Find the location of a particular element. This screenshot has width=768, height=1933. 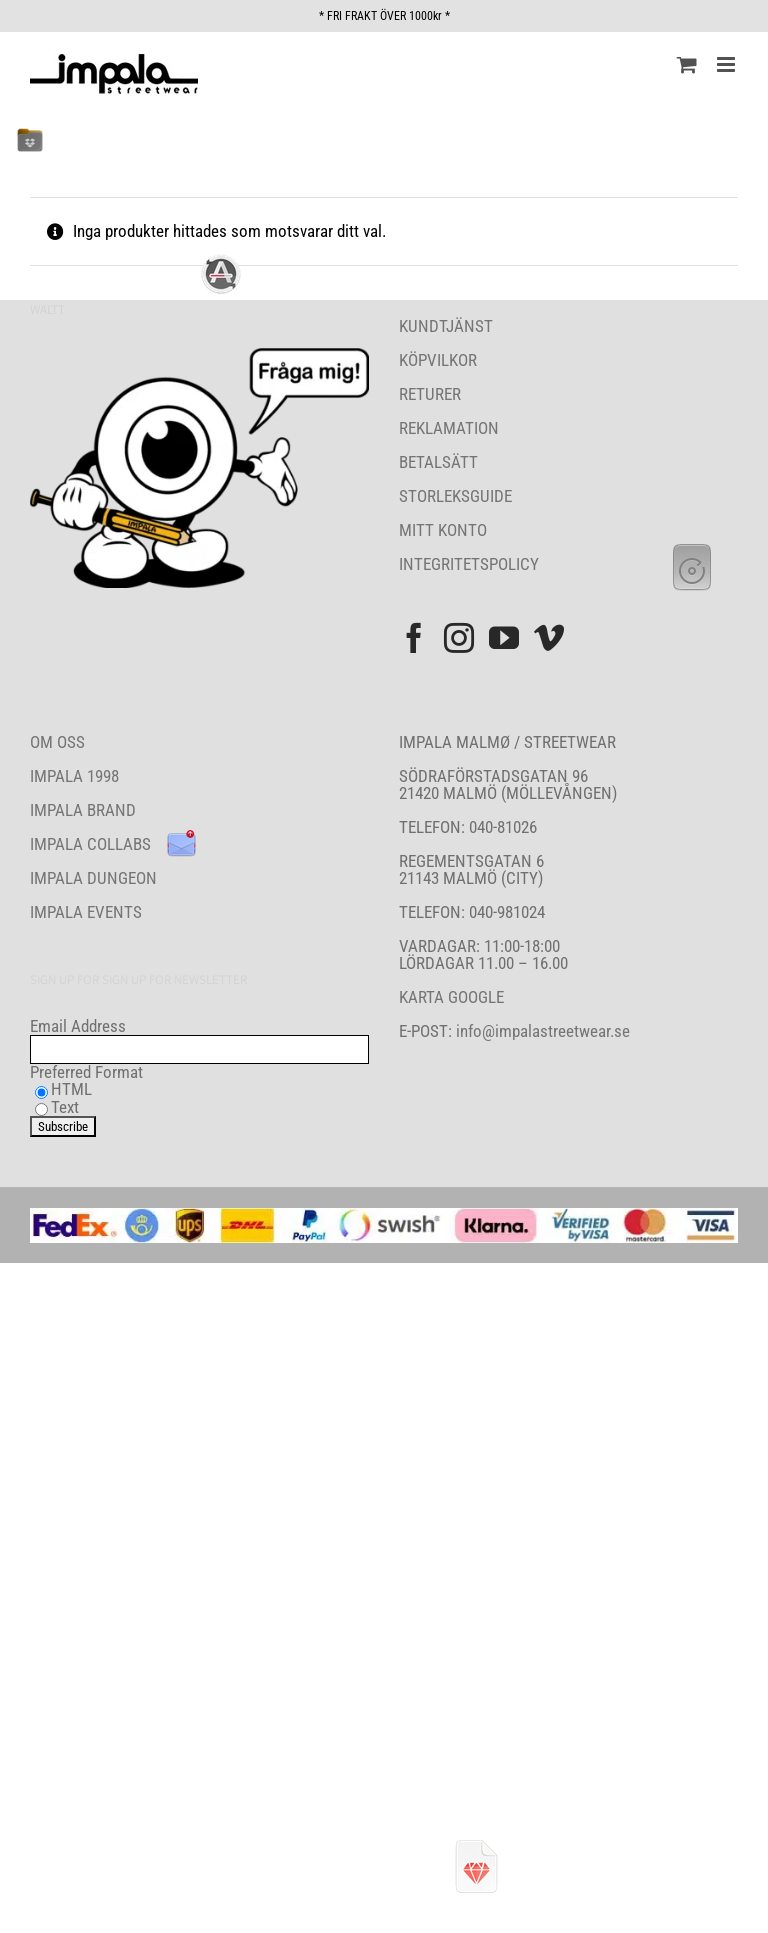

ruby programming language source file is located at coordinates (476, 1866).